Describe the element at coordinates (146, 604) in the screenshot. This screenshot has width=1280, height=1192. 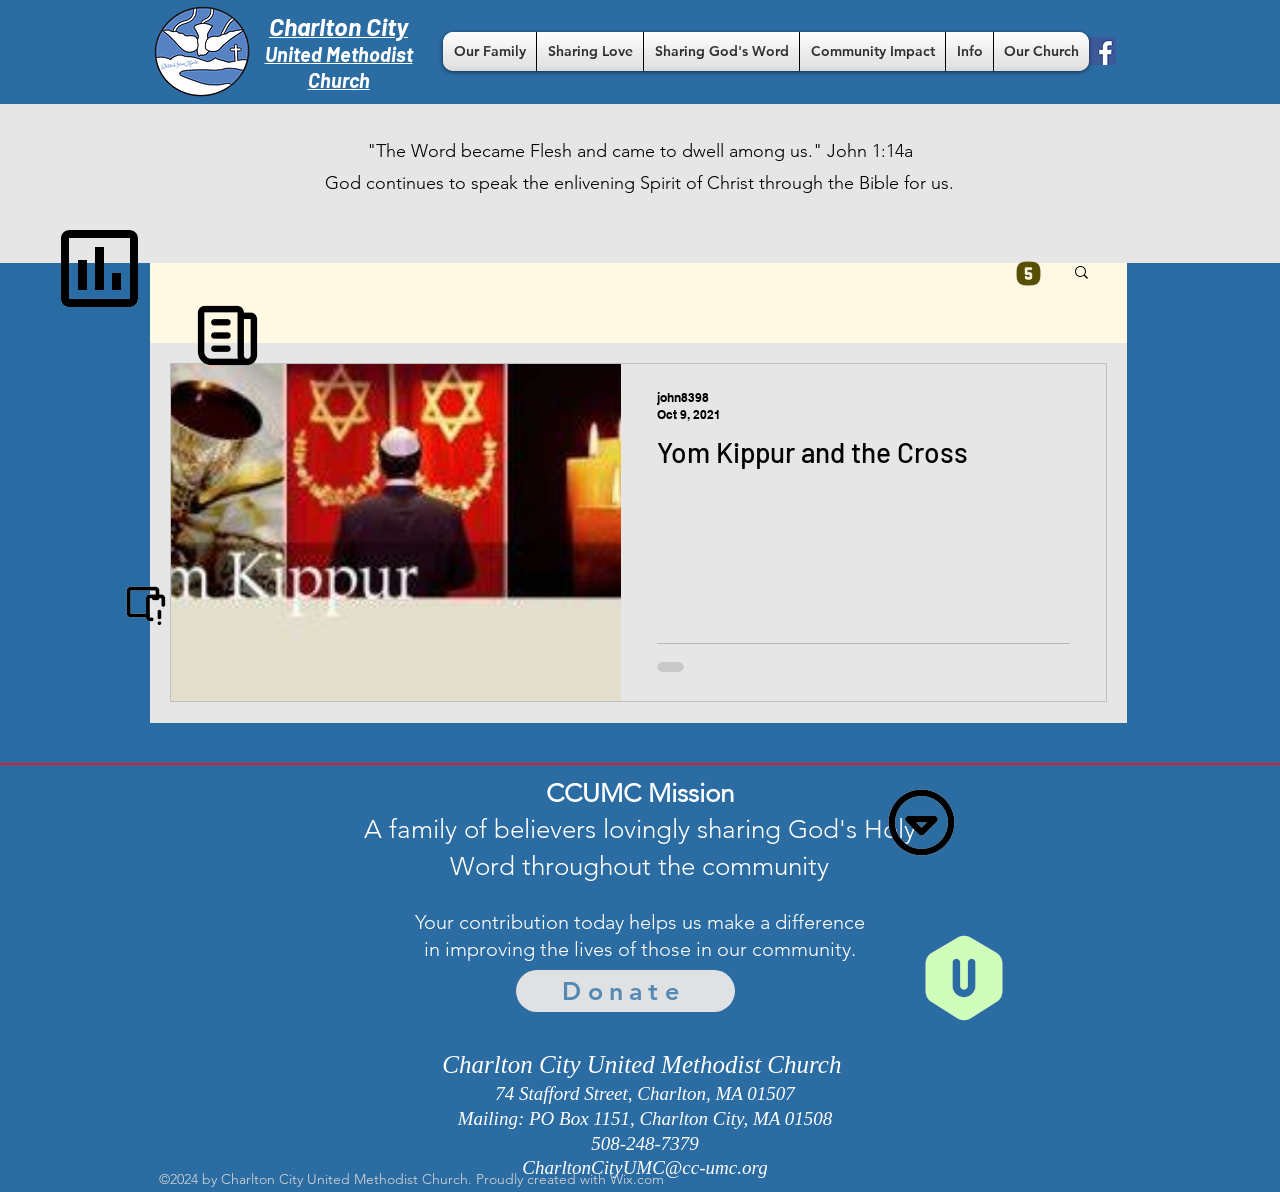
I see `device sync error or warning` at that location.